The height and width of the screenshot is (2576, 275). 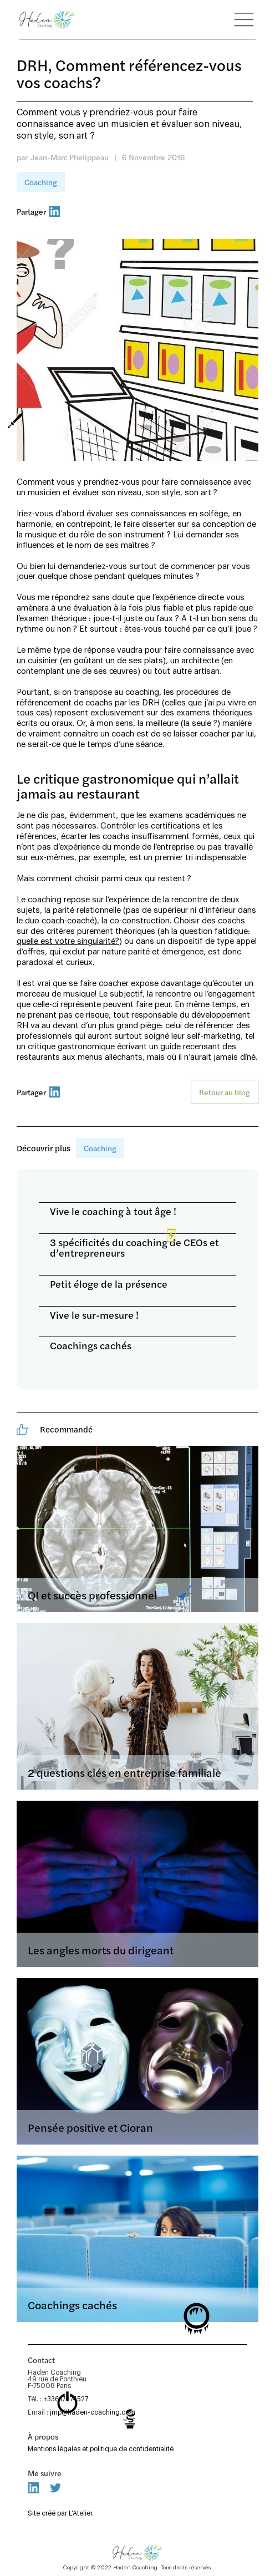 What do you see at coordinates (67, 2402) in the screenshot?
I see `turn device on or off` at bounding box center [67, 2402].